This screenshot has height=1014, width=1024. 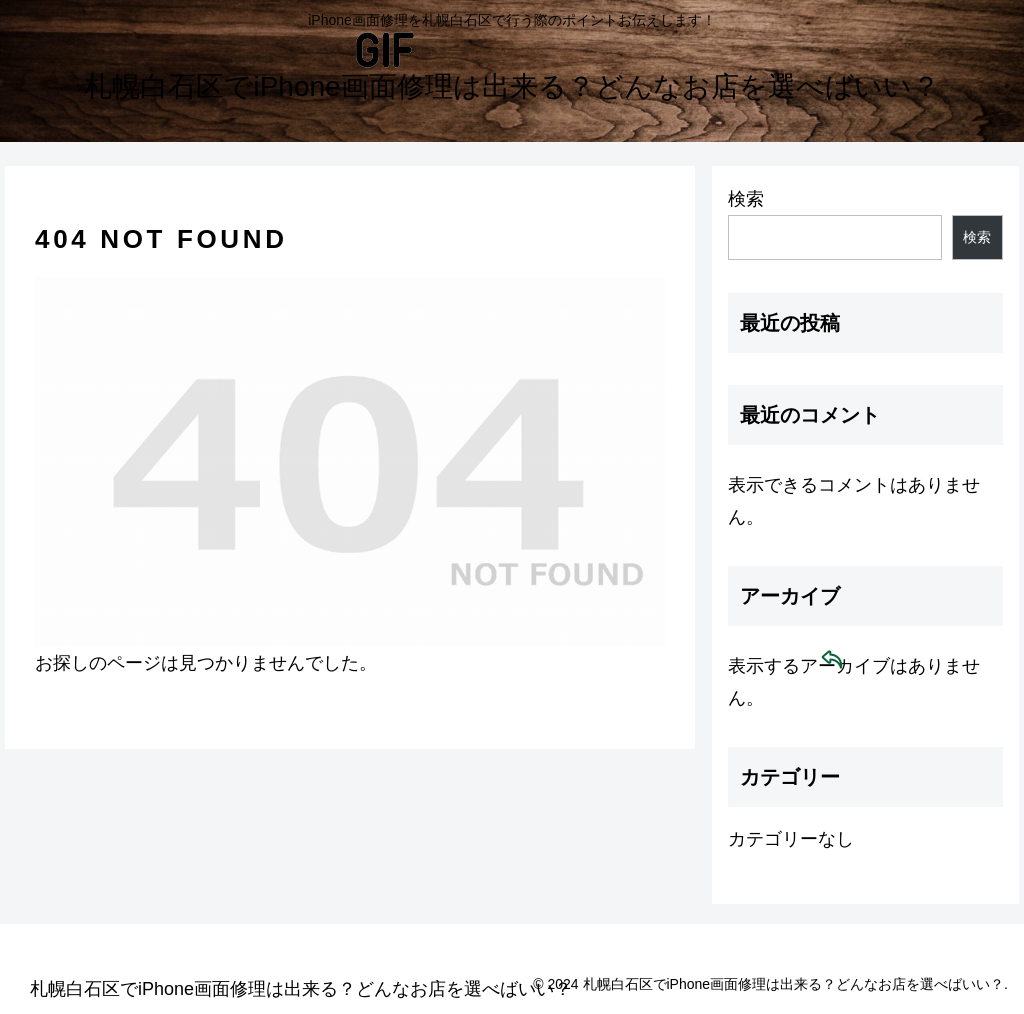 I want to click on undo the last action, so click(x=832, y=659).